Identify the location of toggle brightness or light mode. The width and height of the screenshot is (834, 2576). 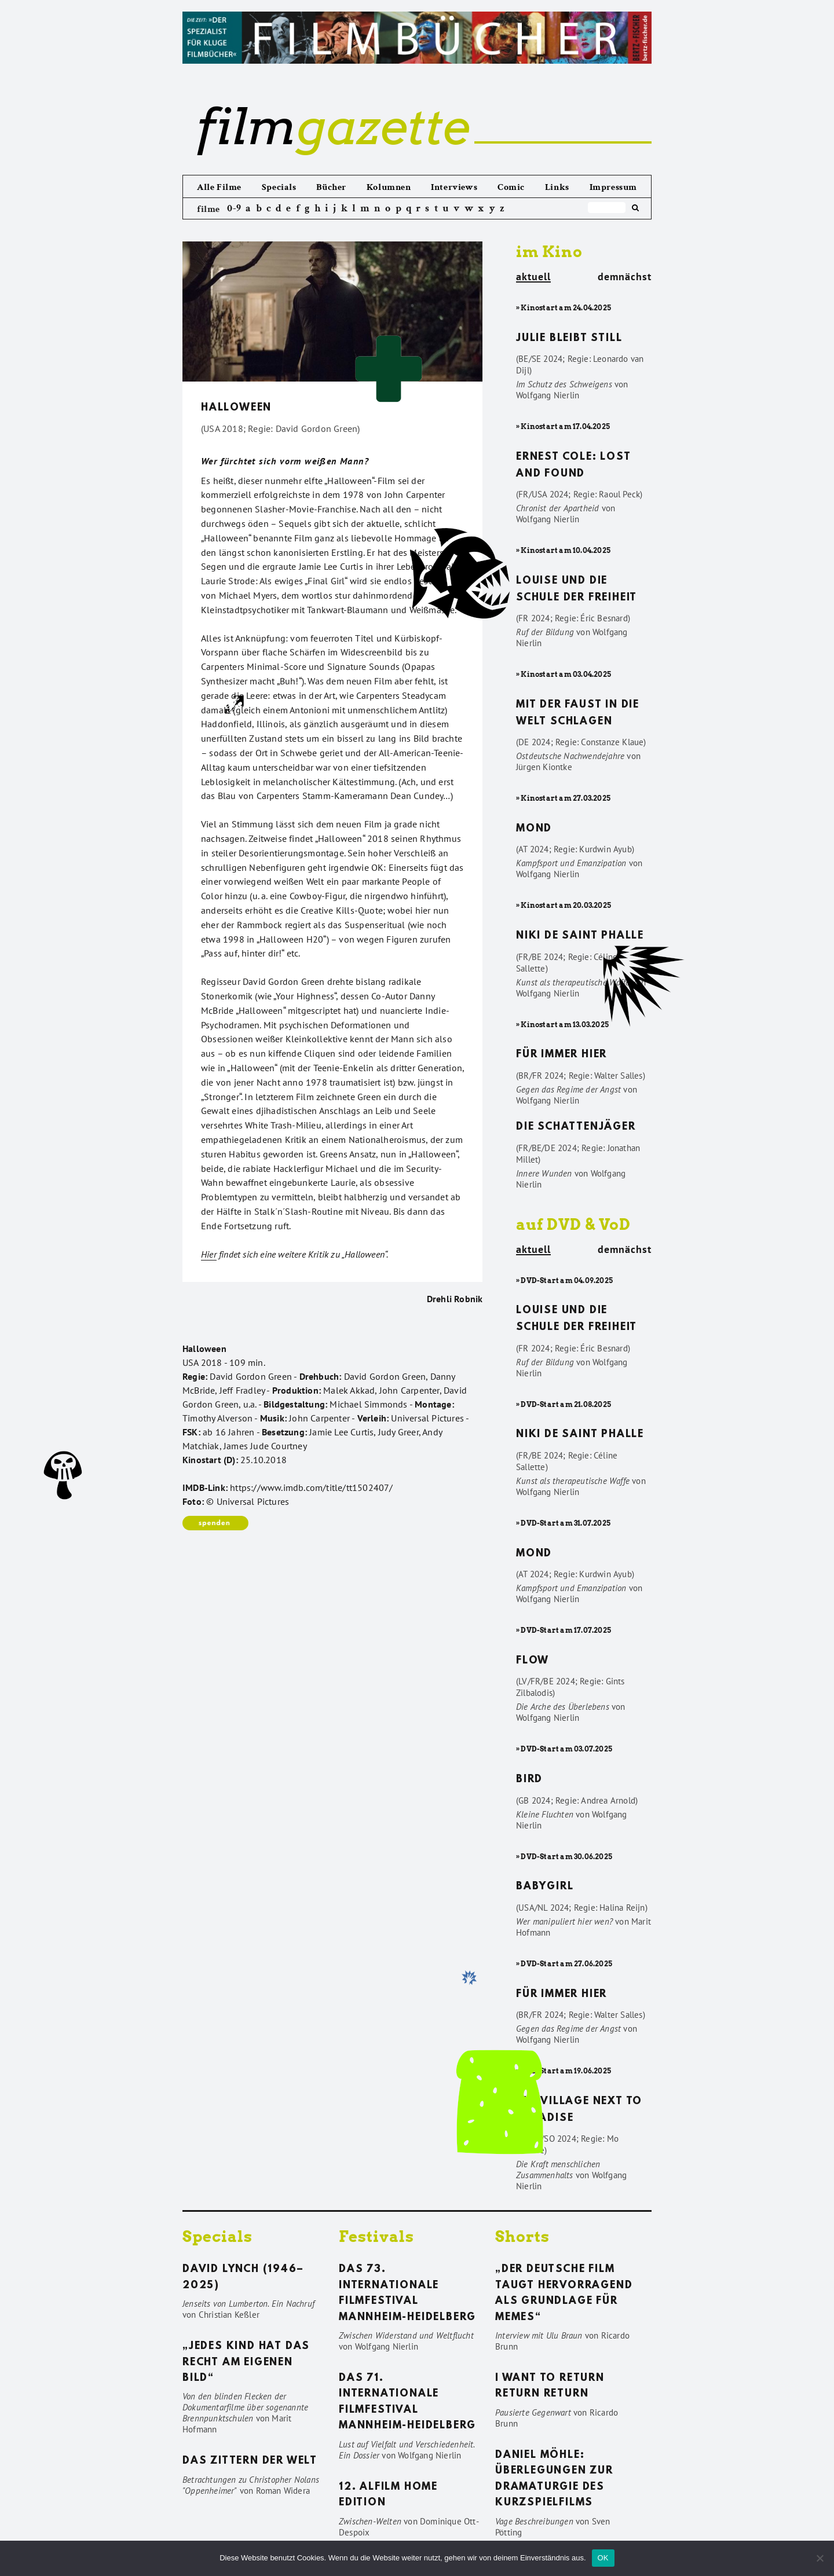
(645, 987).